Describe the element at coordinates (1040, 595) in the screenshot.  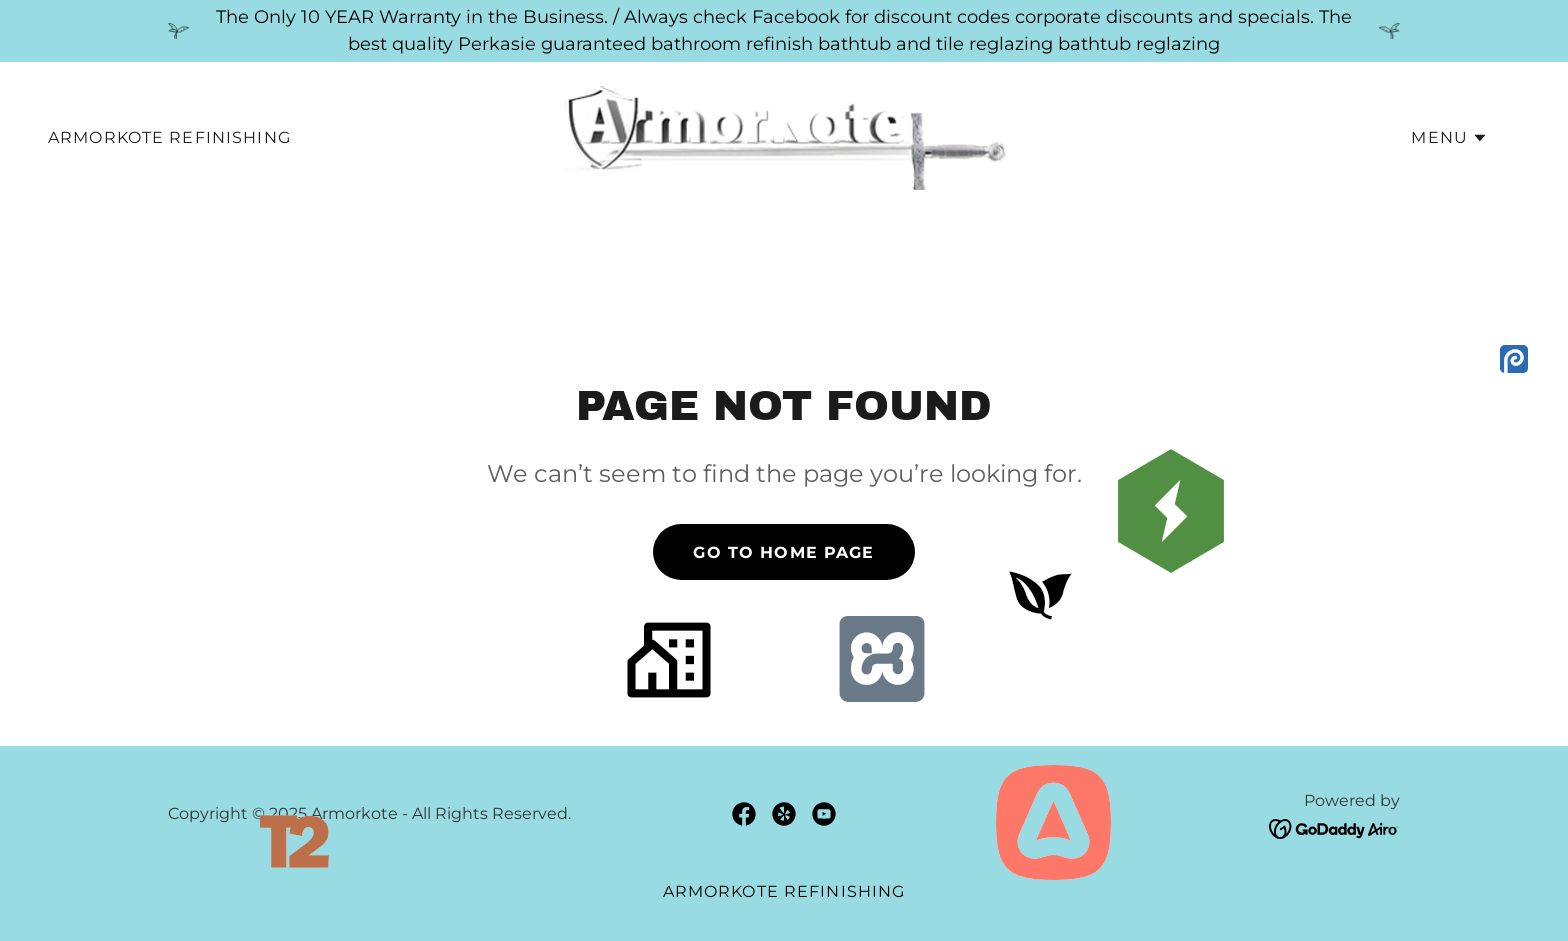
I see `codefresh logo - a CI/CD platform for kubernetes deployments` at that location.